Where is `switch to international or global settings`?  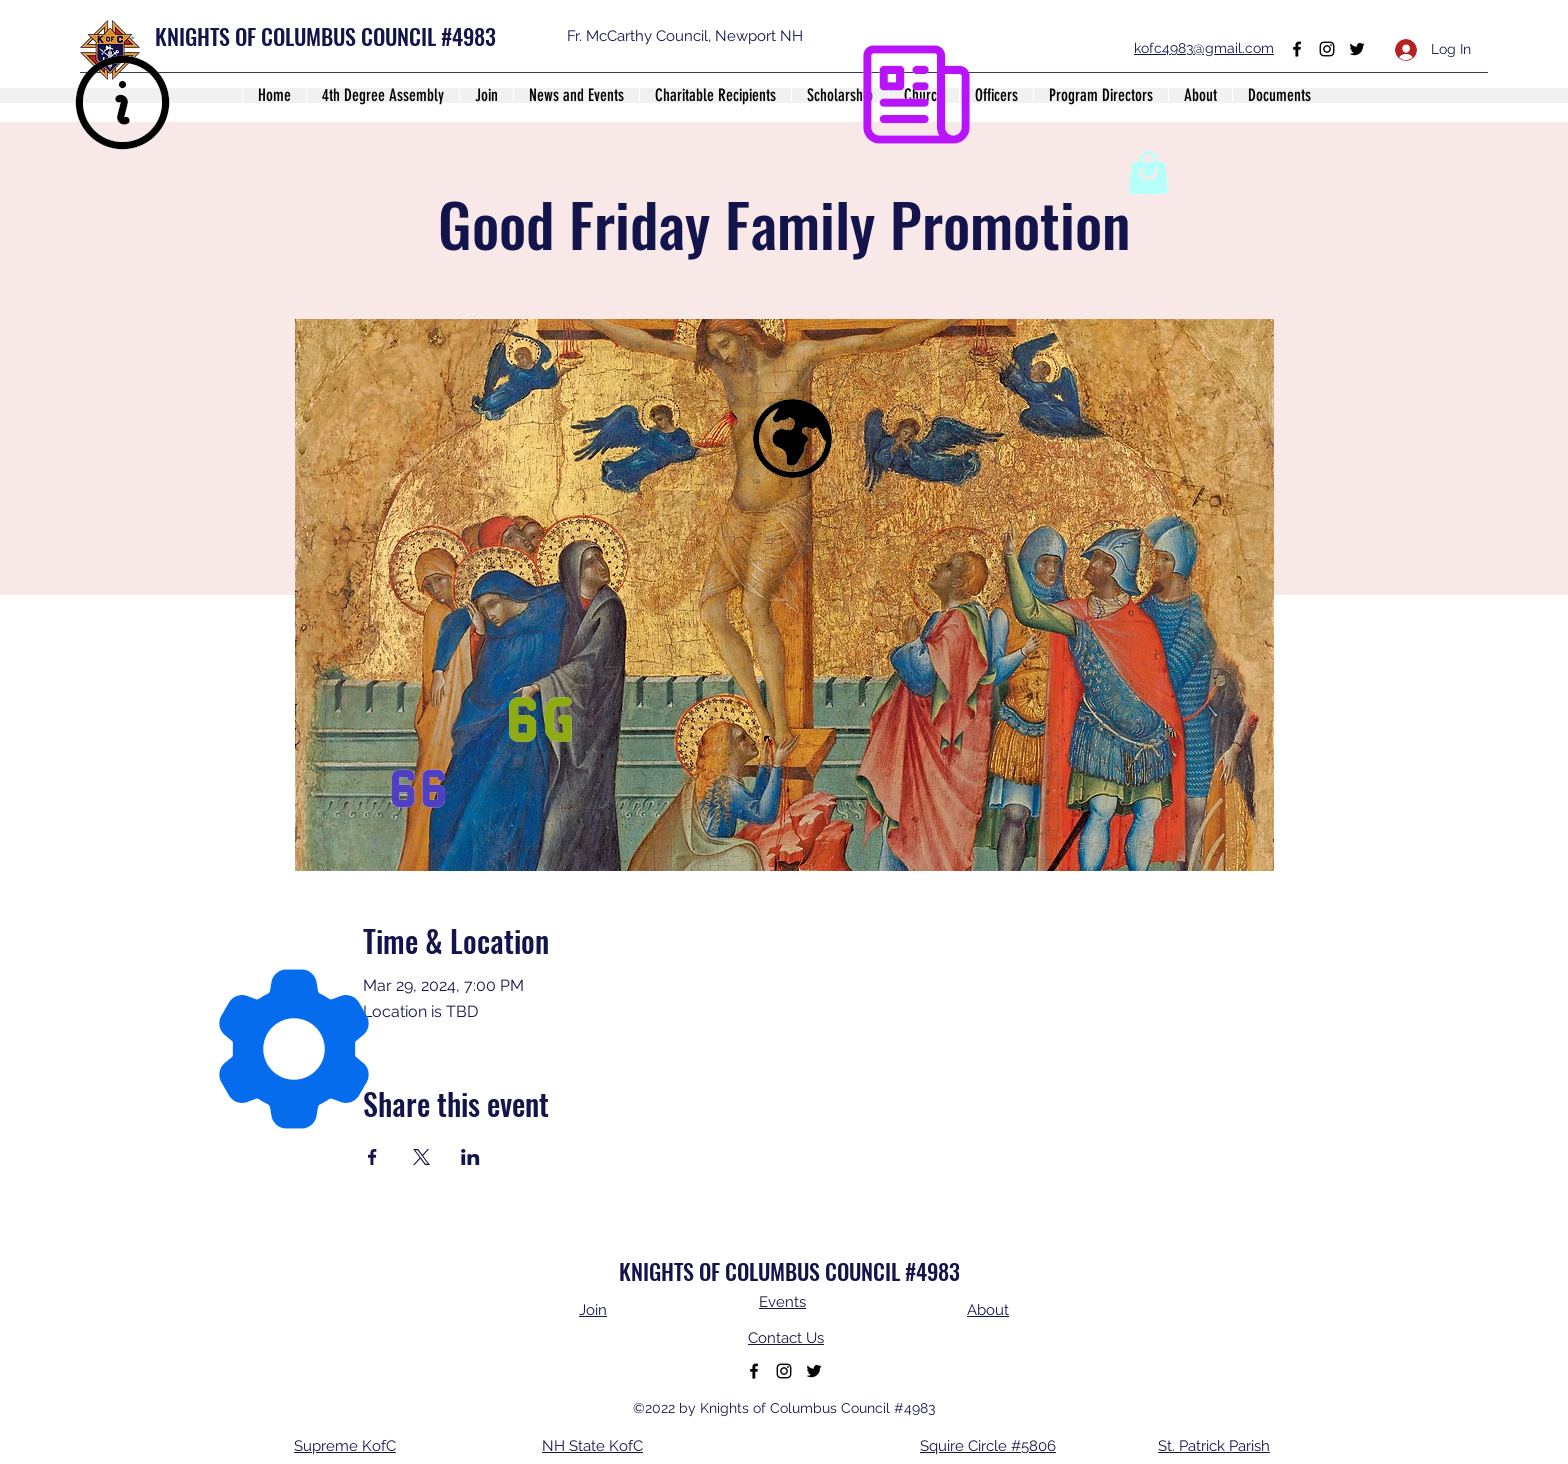
switch to international or global settings is located at coordinates (792, 438).